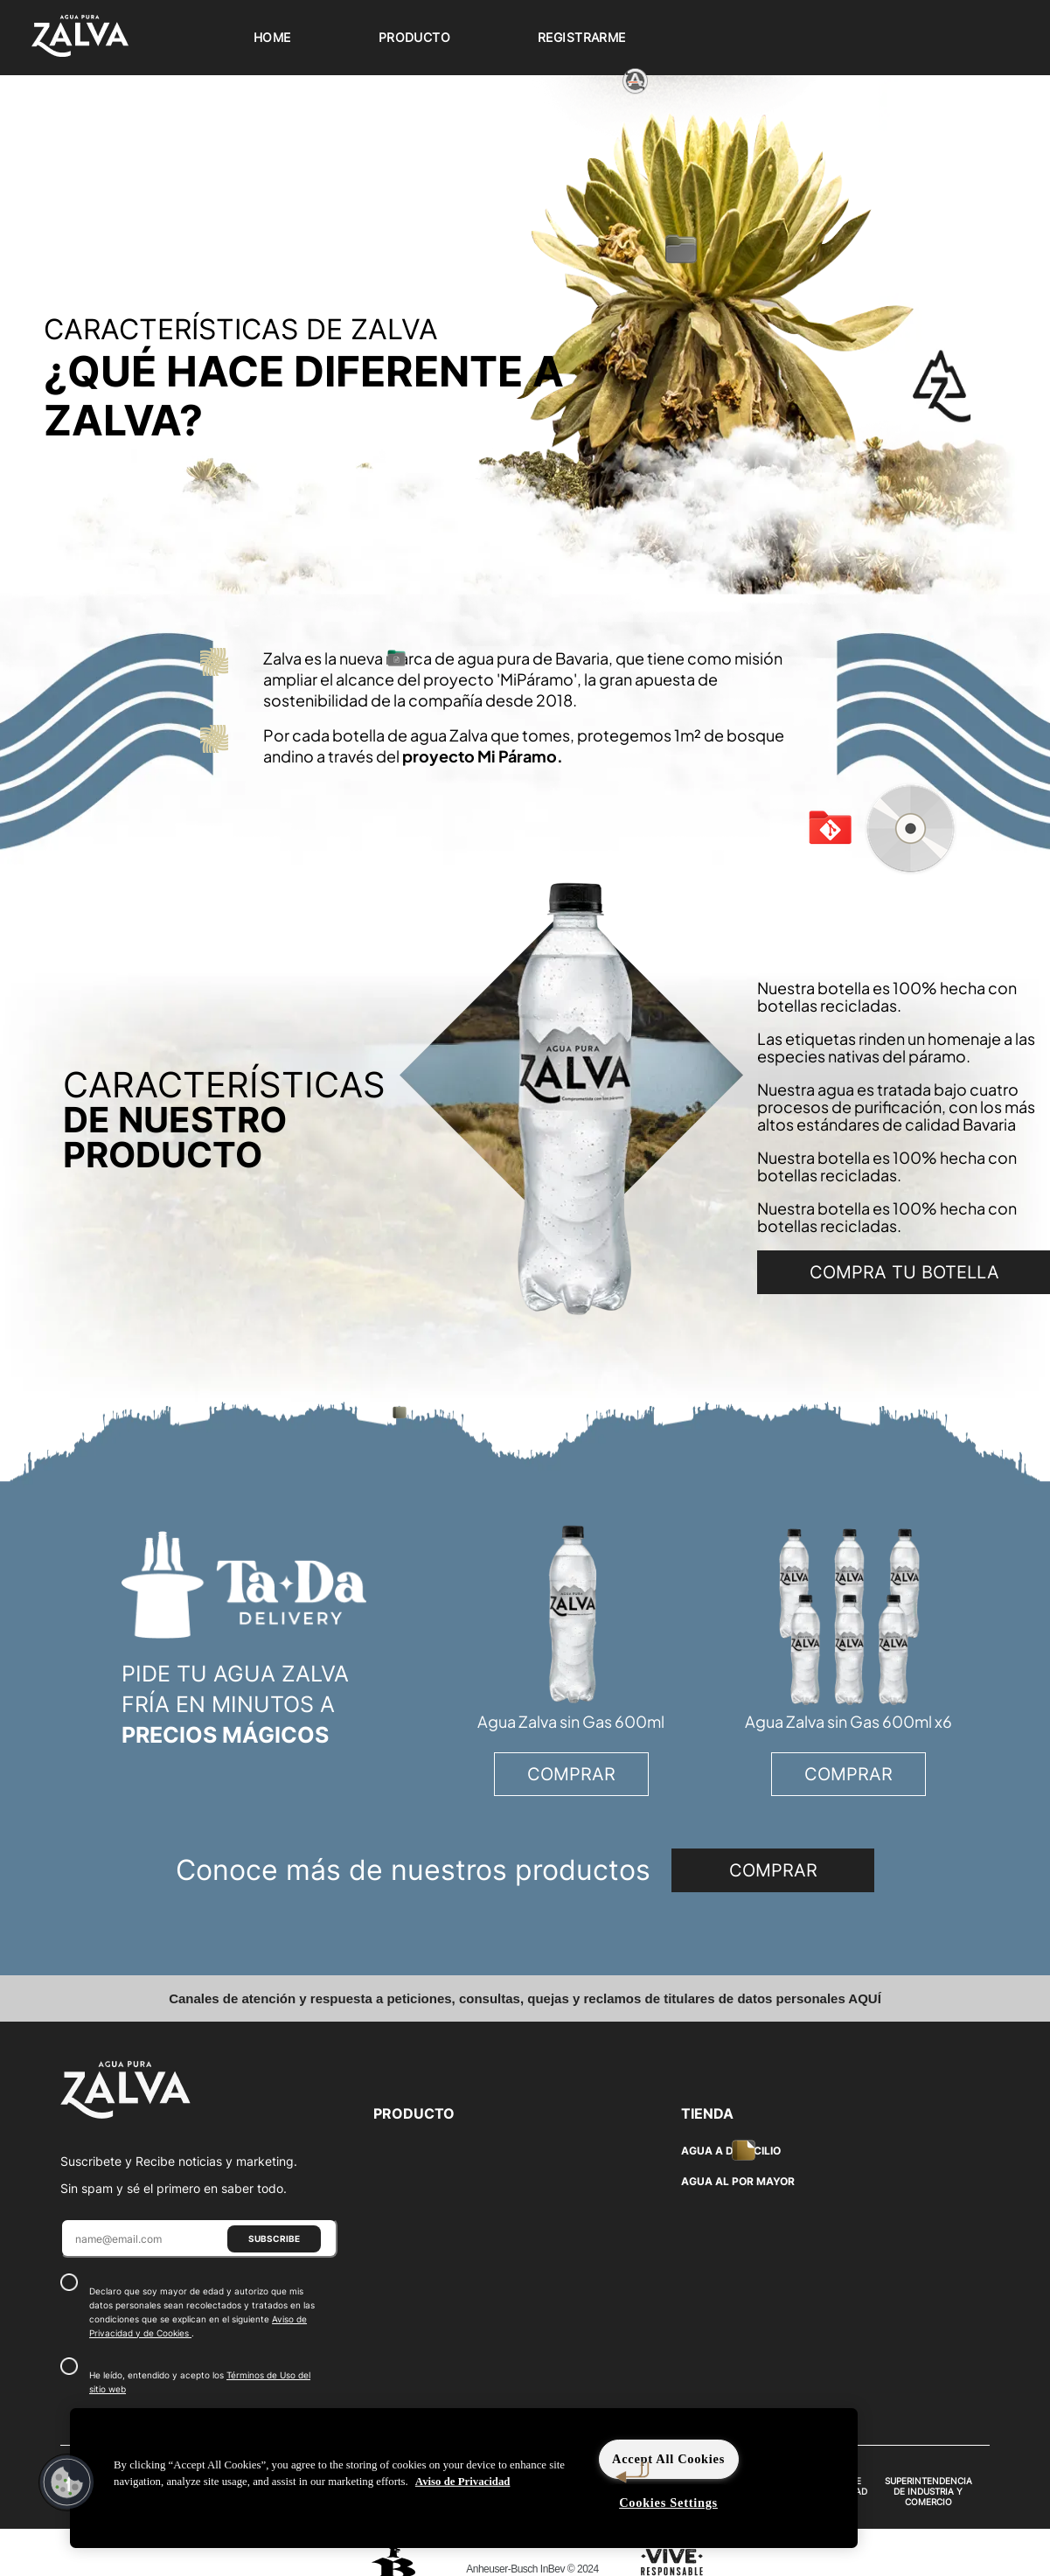 The height and width of the screenshot is (2576, 1050). Describe the element at coordinates (396, 658) in the screenshot. I see `open your documents folder` at that location.